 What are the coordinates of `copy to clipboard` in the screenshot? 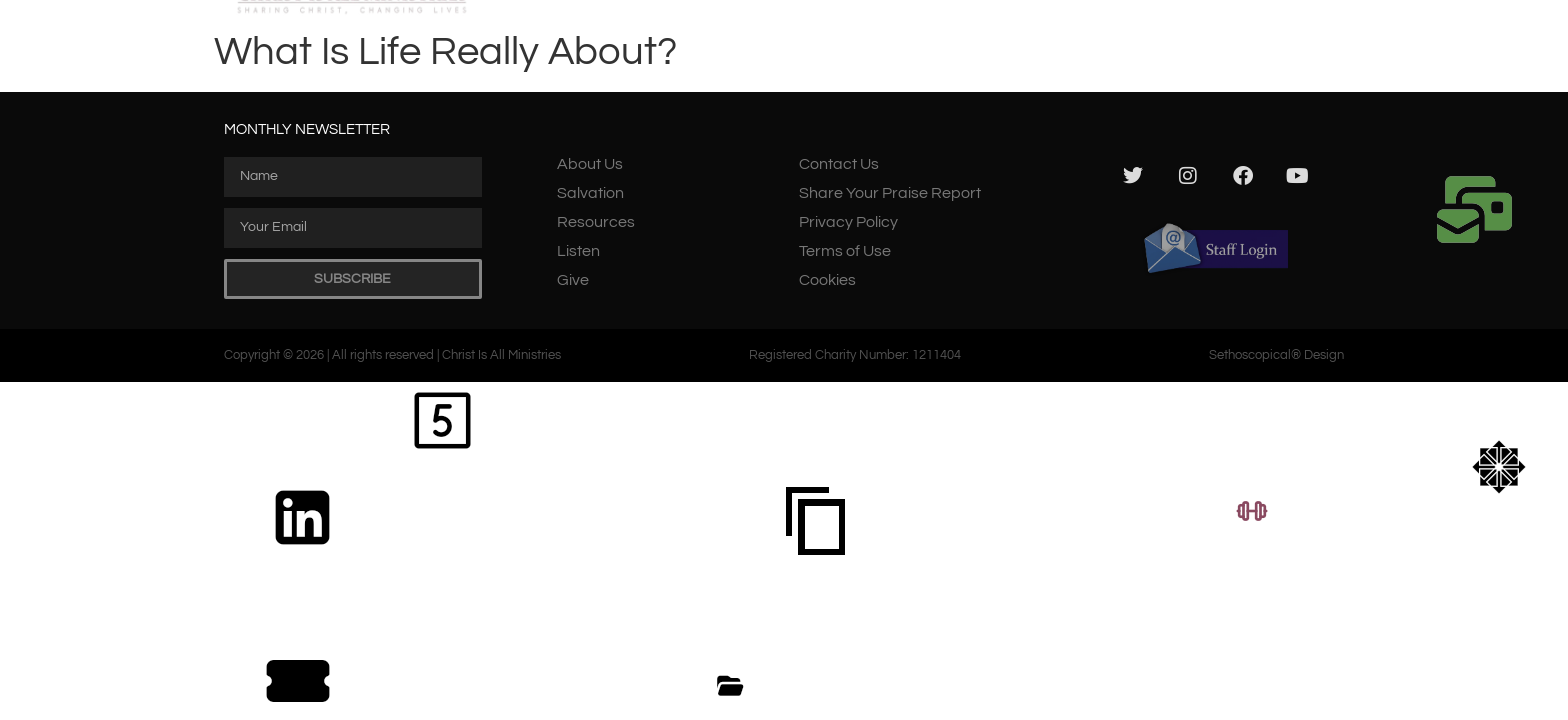 It's located at (817, 521).